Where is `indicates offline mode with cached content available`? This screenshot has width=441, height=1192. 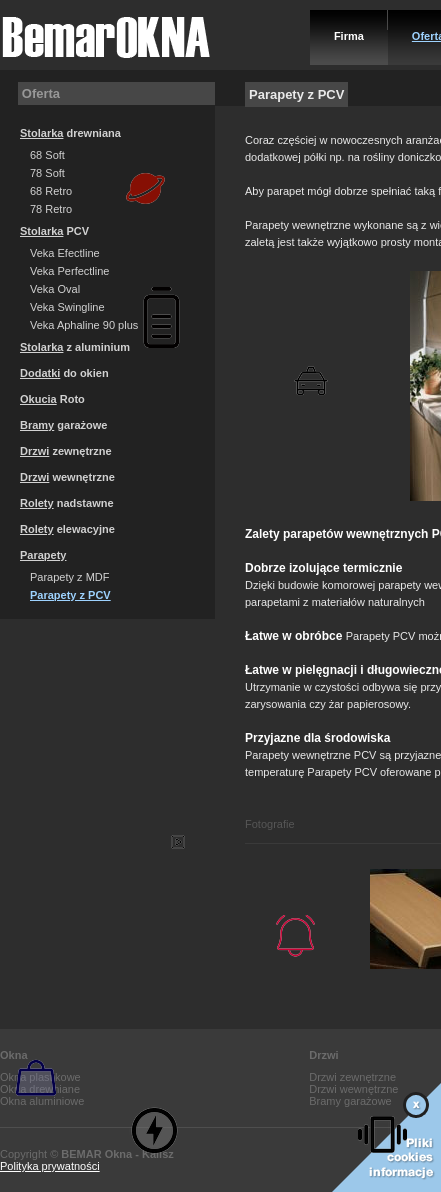 indicates offline mode with cached content available is located at coordinates (154, 1130).